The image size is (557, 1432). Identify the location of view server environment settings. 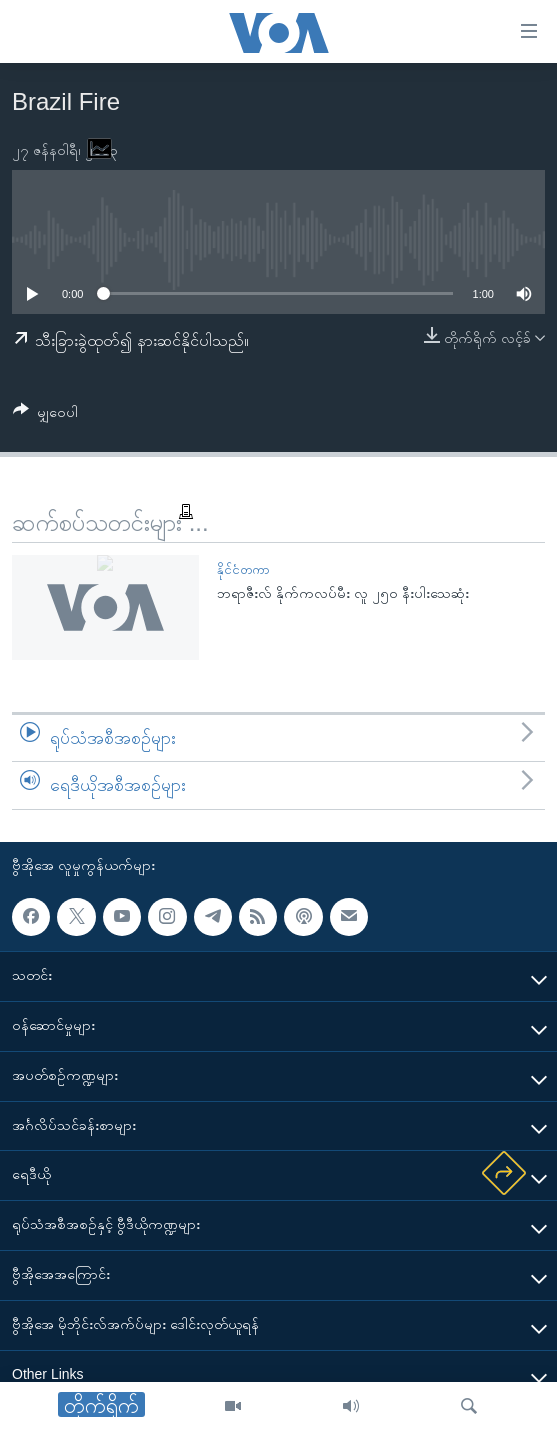
(186, 511).